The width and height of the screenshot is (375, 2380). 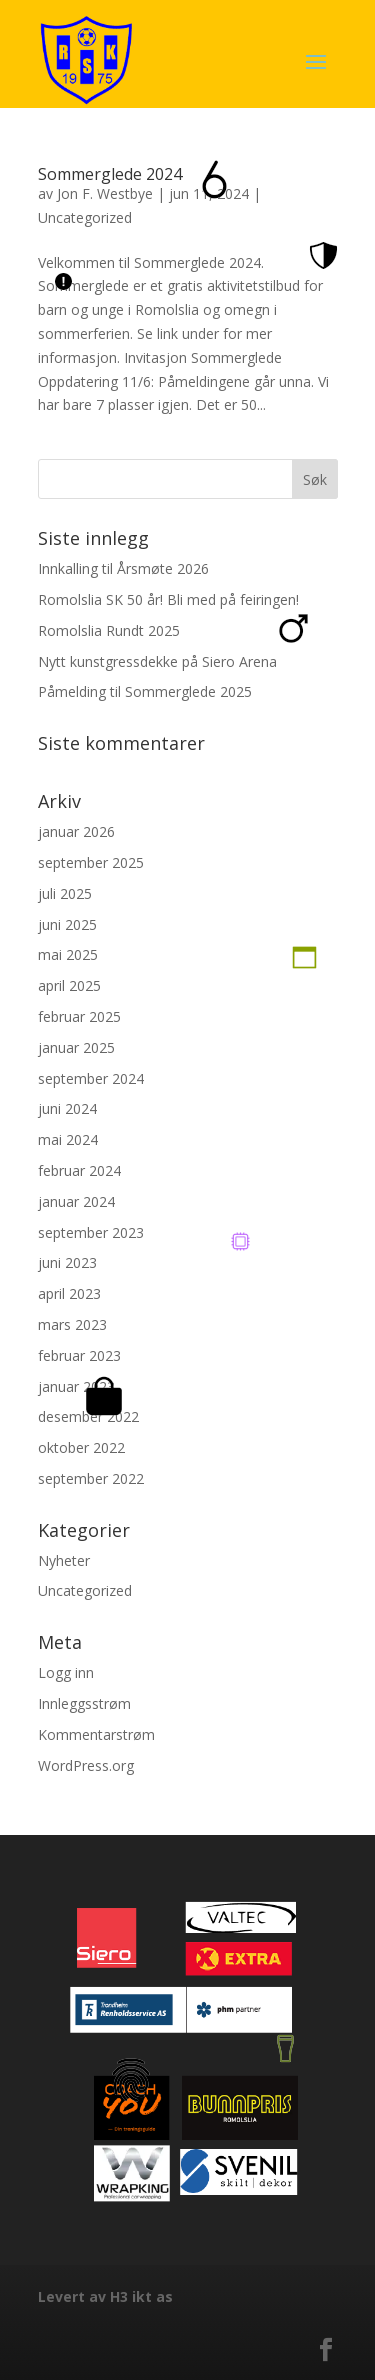 What do you see at coordinates (63, 281) in the screenshot?
I see `indicates a warning or error state` at bounding box center [63, 281].